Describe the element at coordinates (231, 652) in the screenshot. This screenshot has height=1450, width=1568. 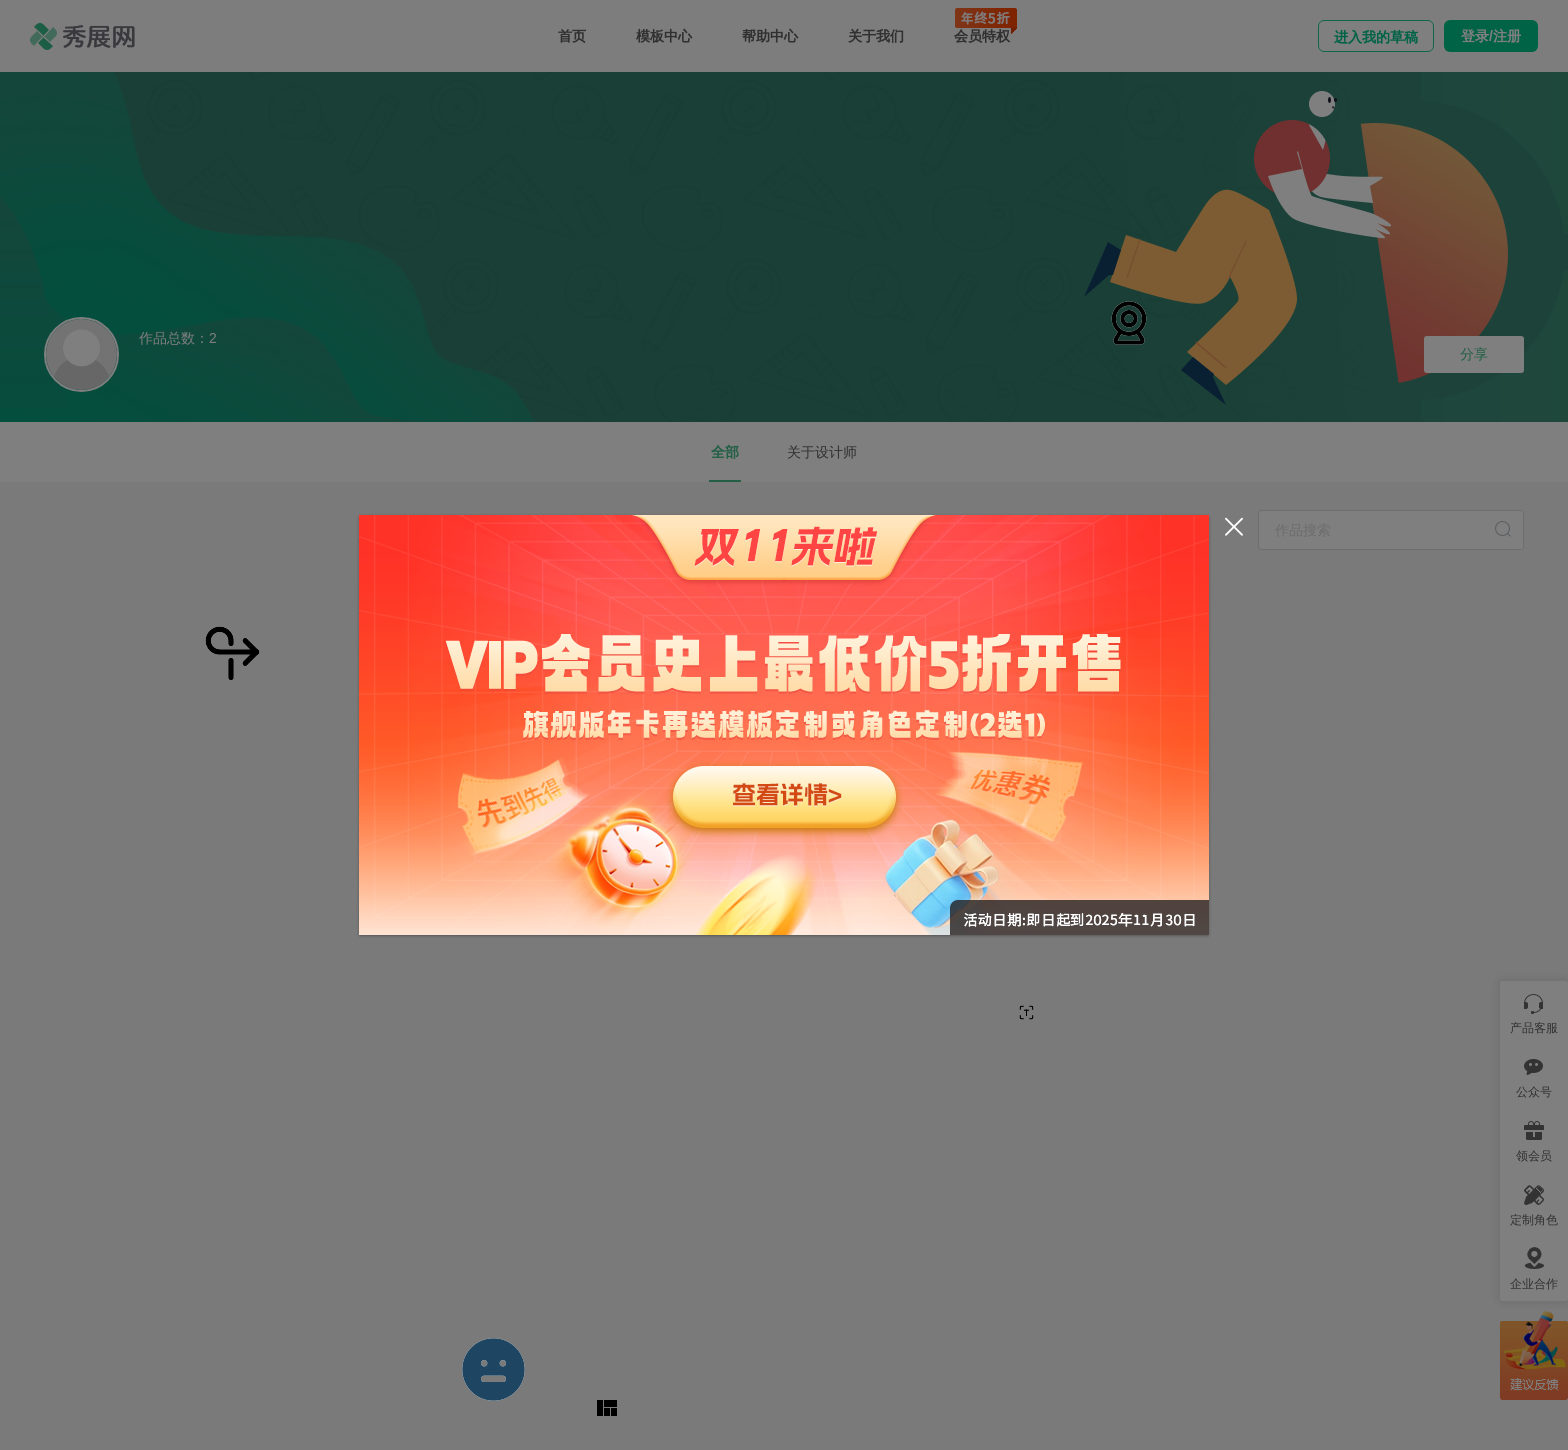
I see `redo or repeat the last action` at that location.